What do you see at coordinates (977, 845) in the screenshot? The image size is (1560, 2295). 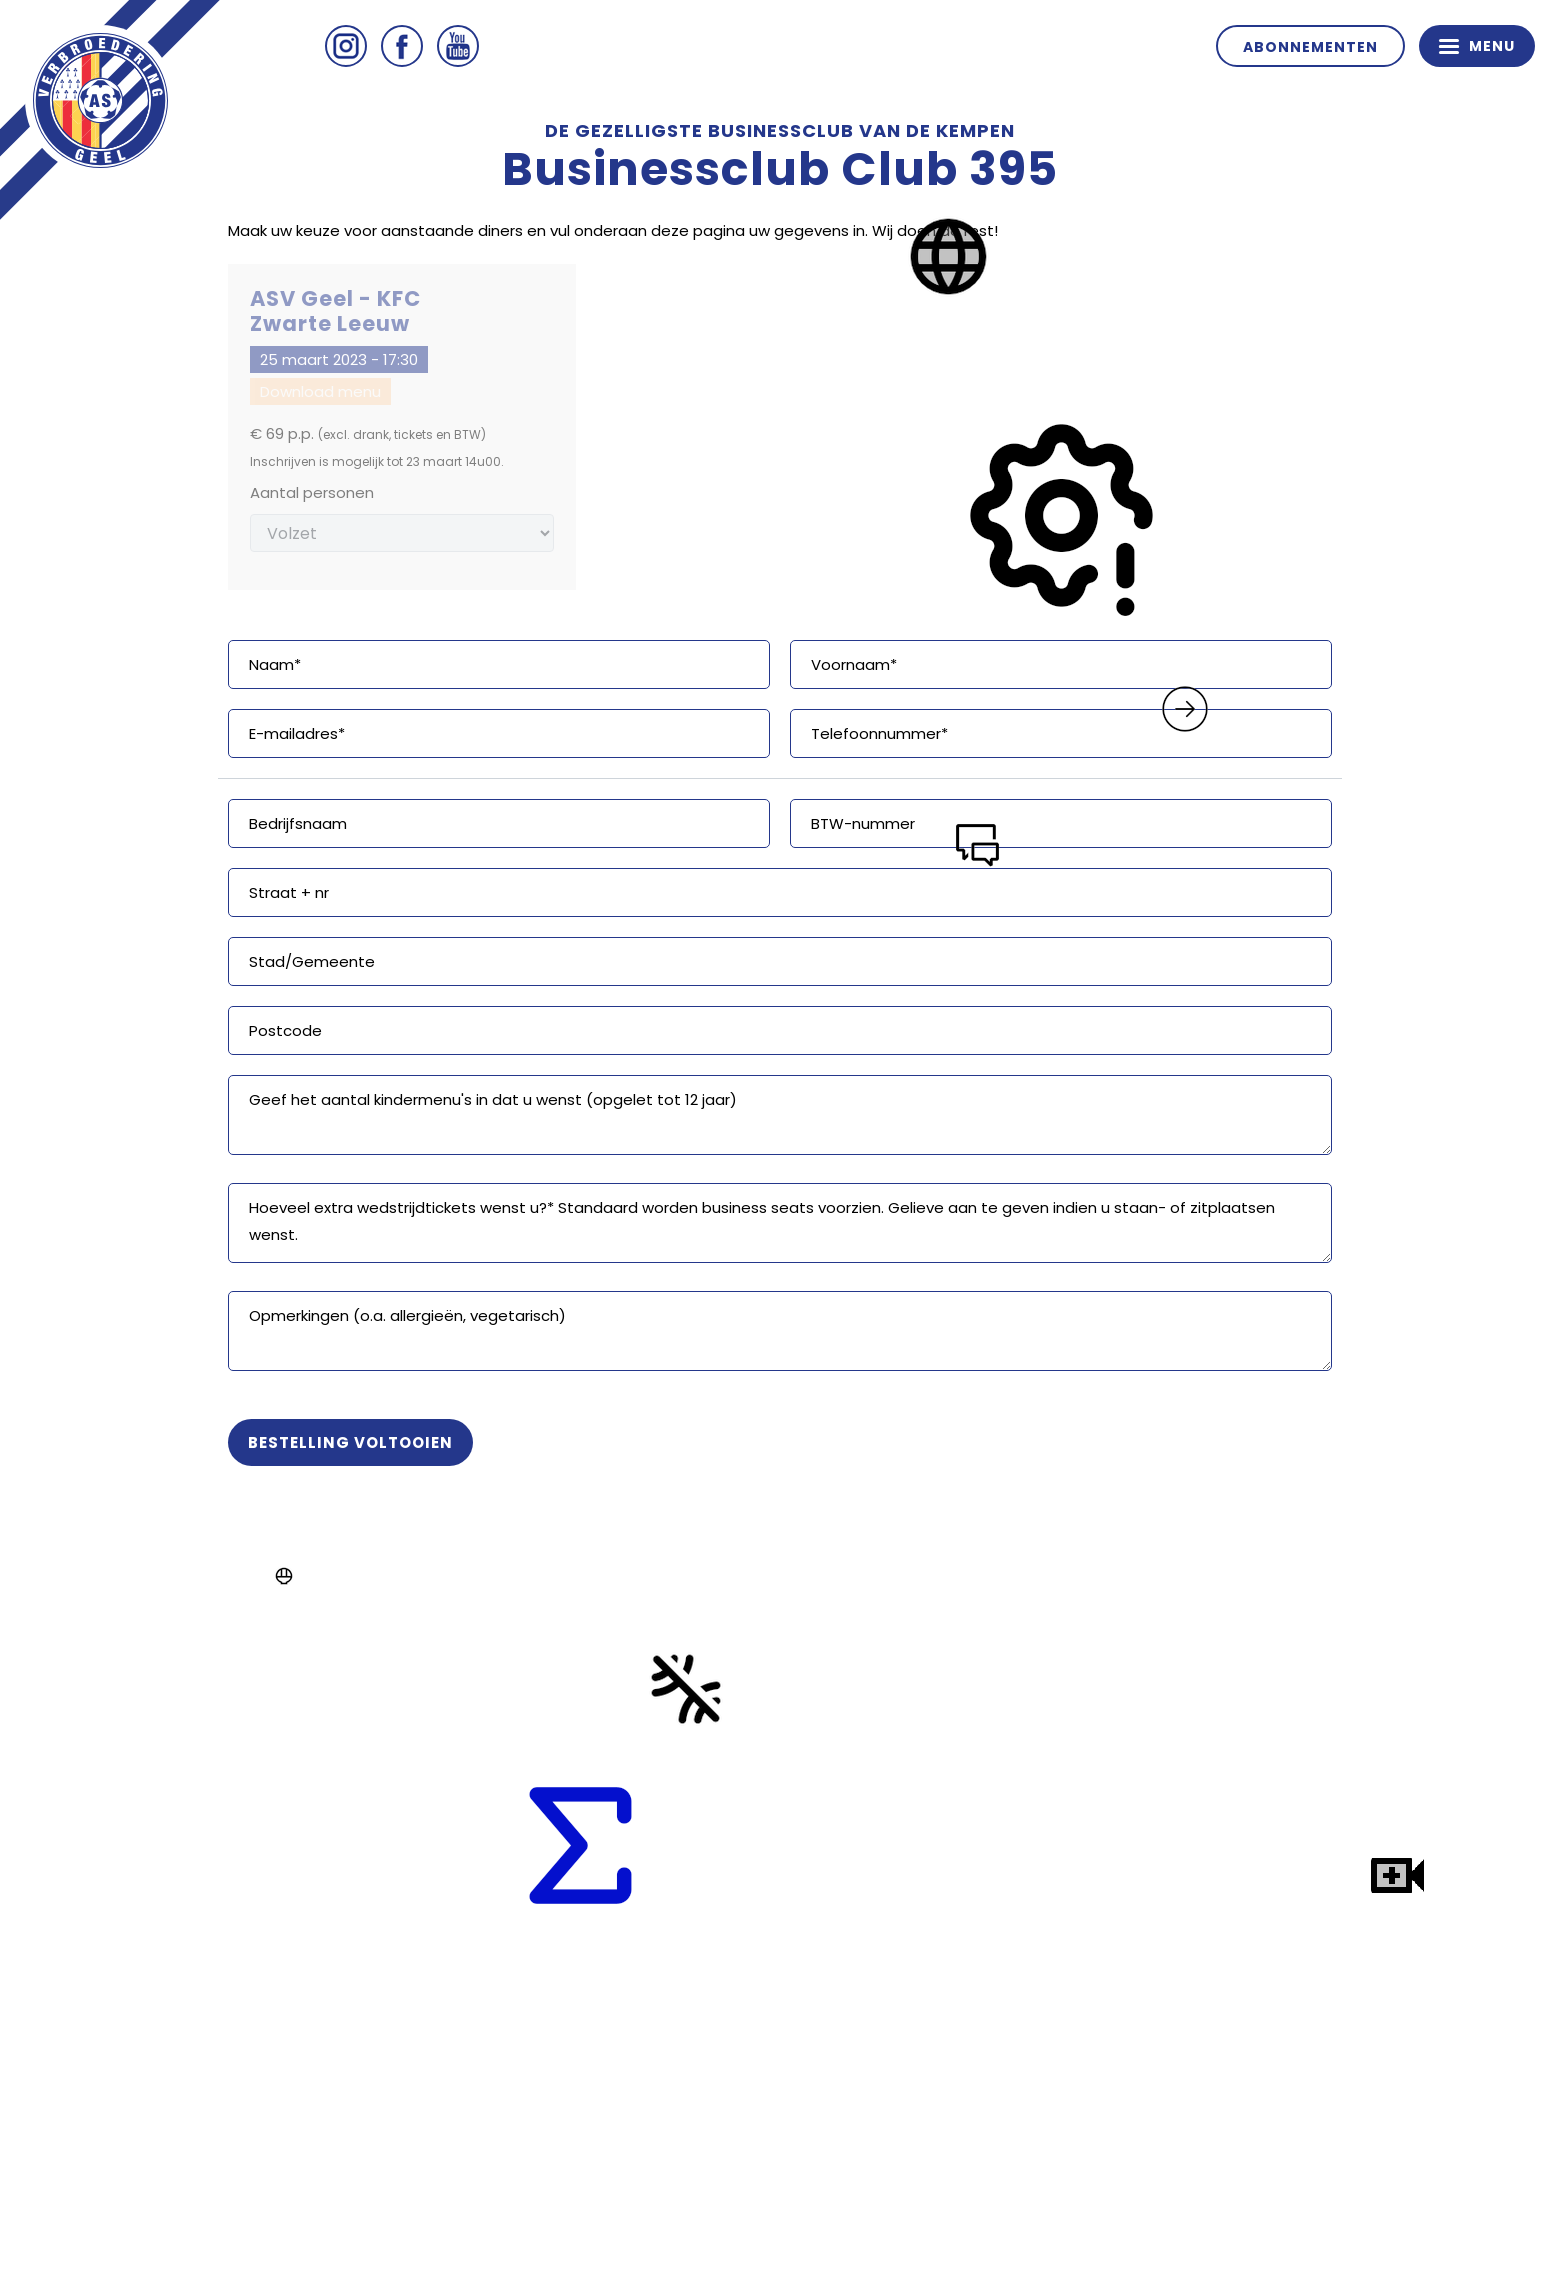 I see `open discussion thread or comments` at bounding box center [977, 845].